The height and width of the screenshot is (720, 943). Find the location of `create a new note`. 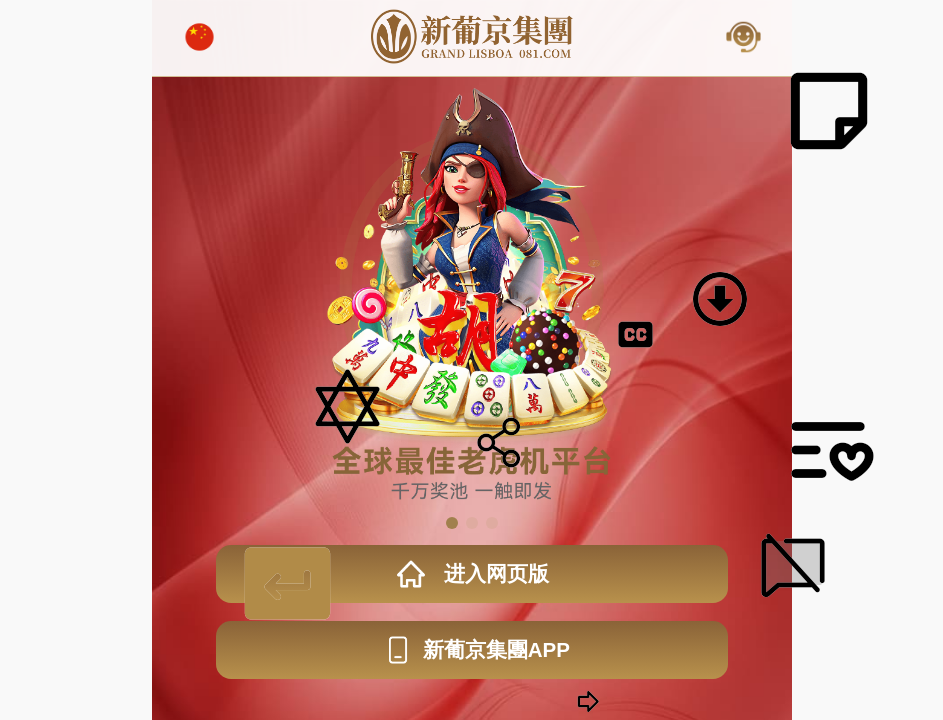

create a new note is located at coordinates (829, 111).